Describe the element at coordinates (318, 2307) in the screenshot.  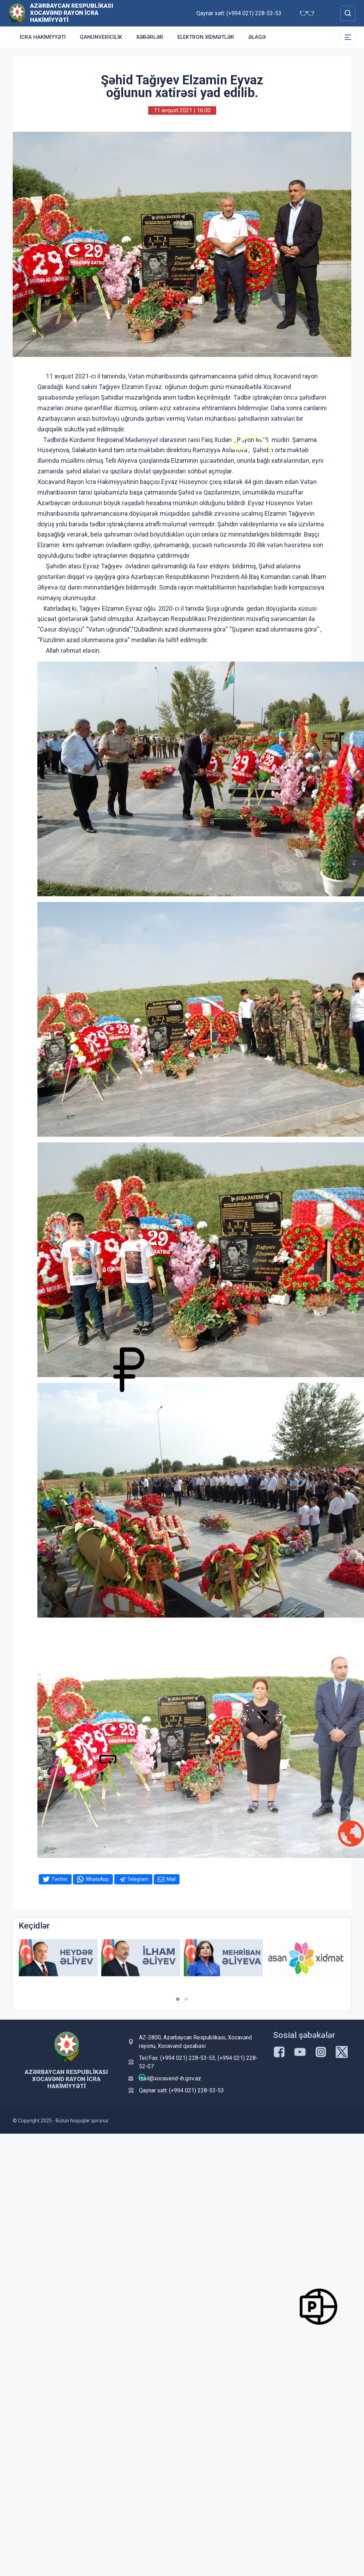
I see `open microsoft powerpoint` at that location.